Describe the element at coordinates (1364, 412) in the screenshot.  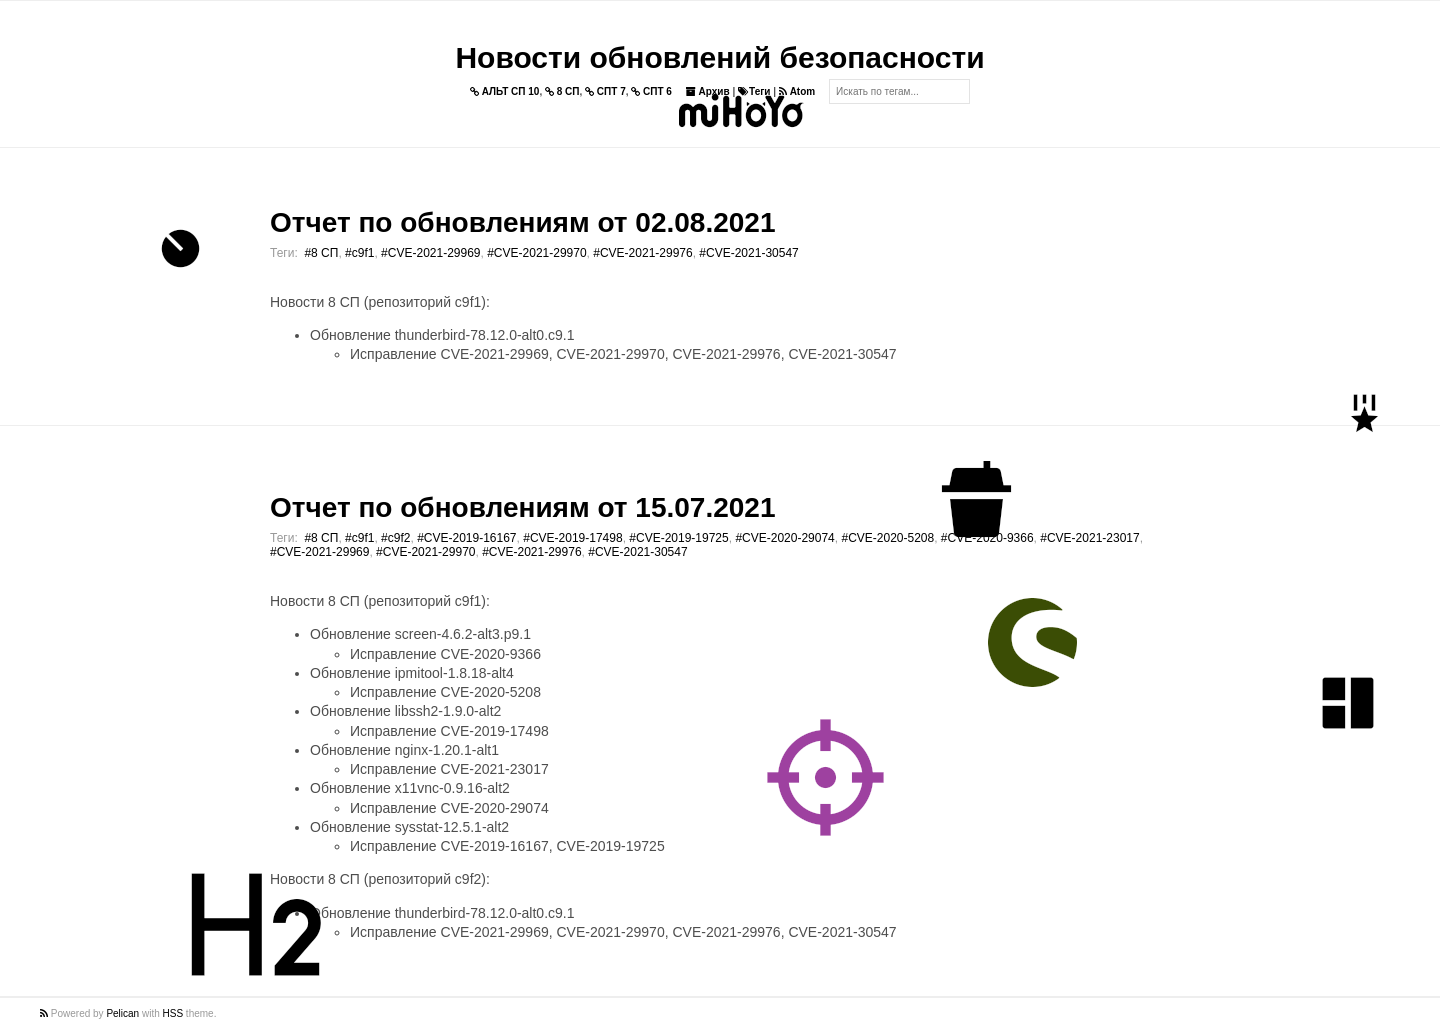
I see `indicates an achievement or award earned` at that location.